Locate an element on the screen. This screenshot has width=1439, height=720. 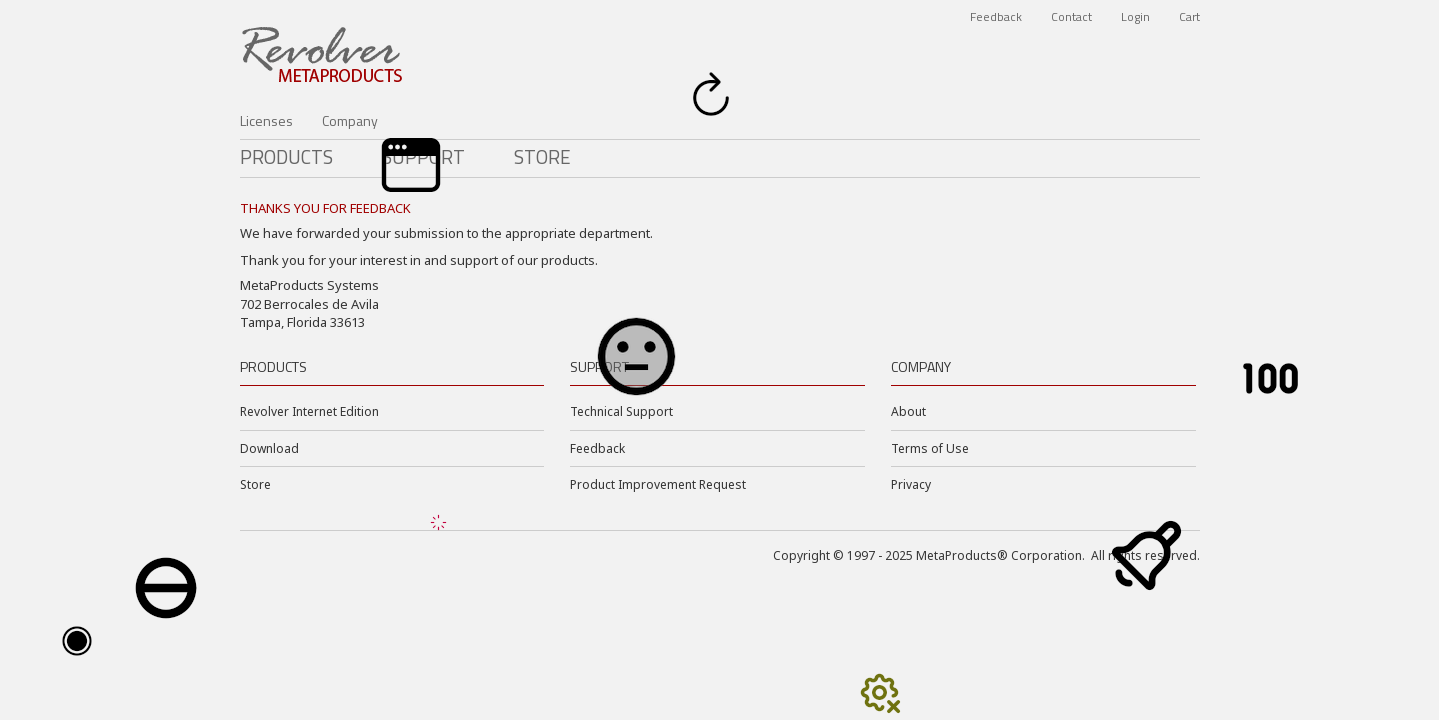
open a new window is located at coordinates (411, 165).